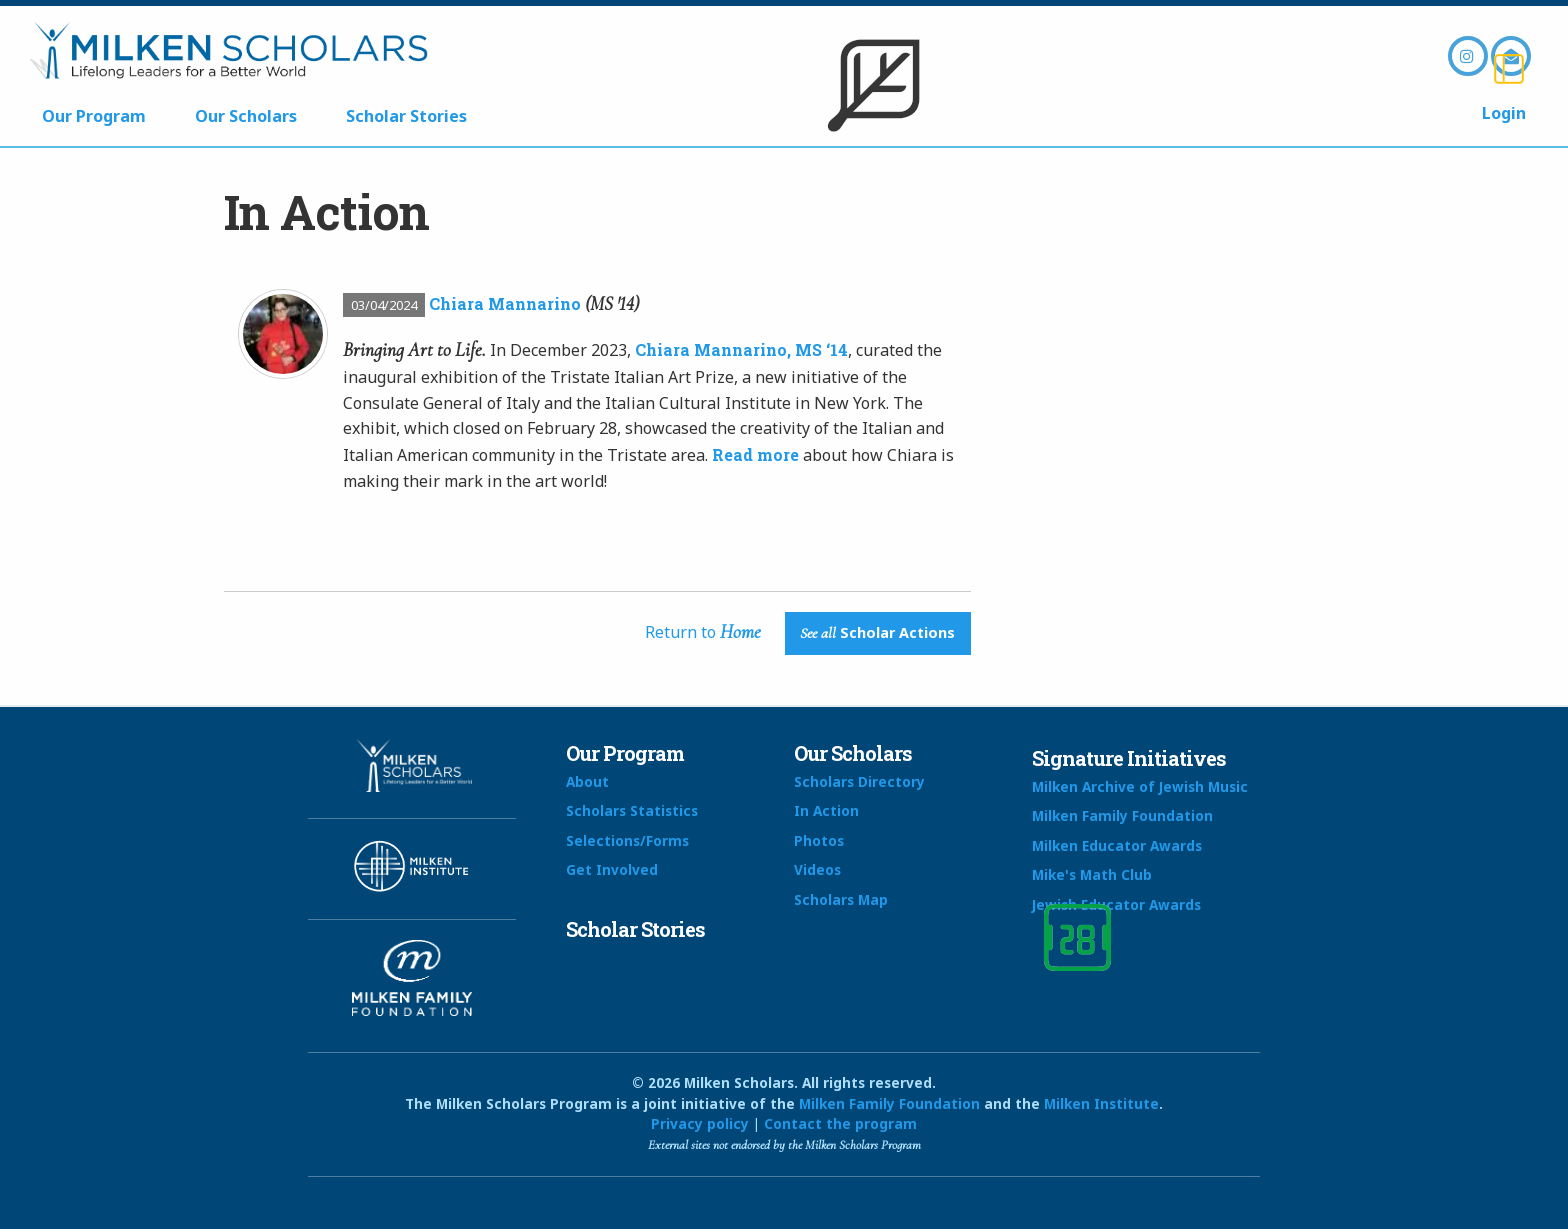 The image size is (1568, 1229). Describe the element at coordinates (1077, 937) in the screenshot. I see `open the calendar app` at that location.